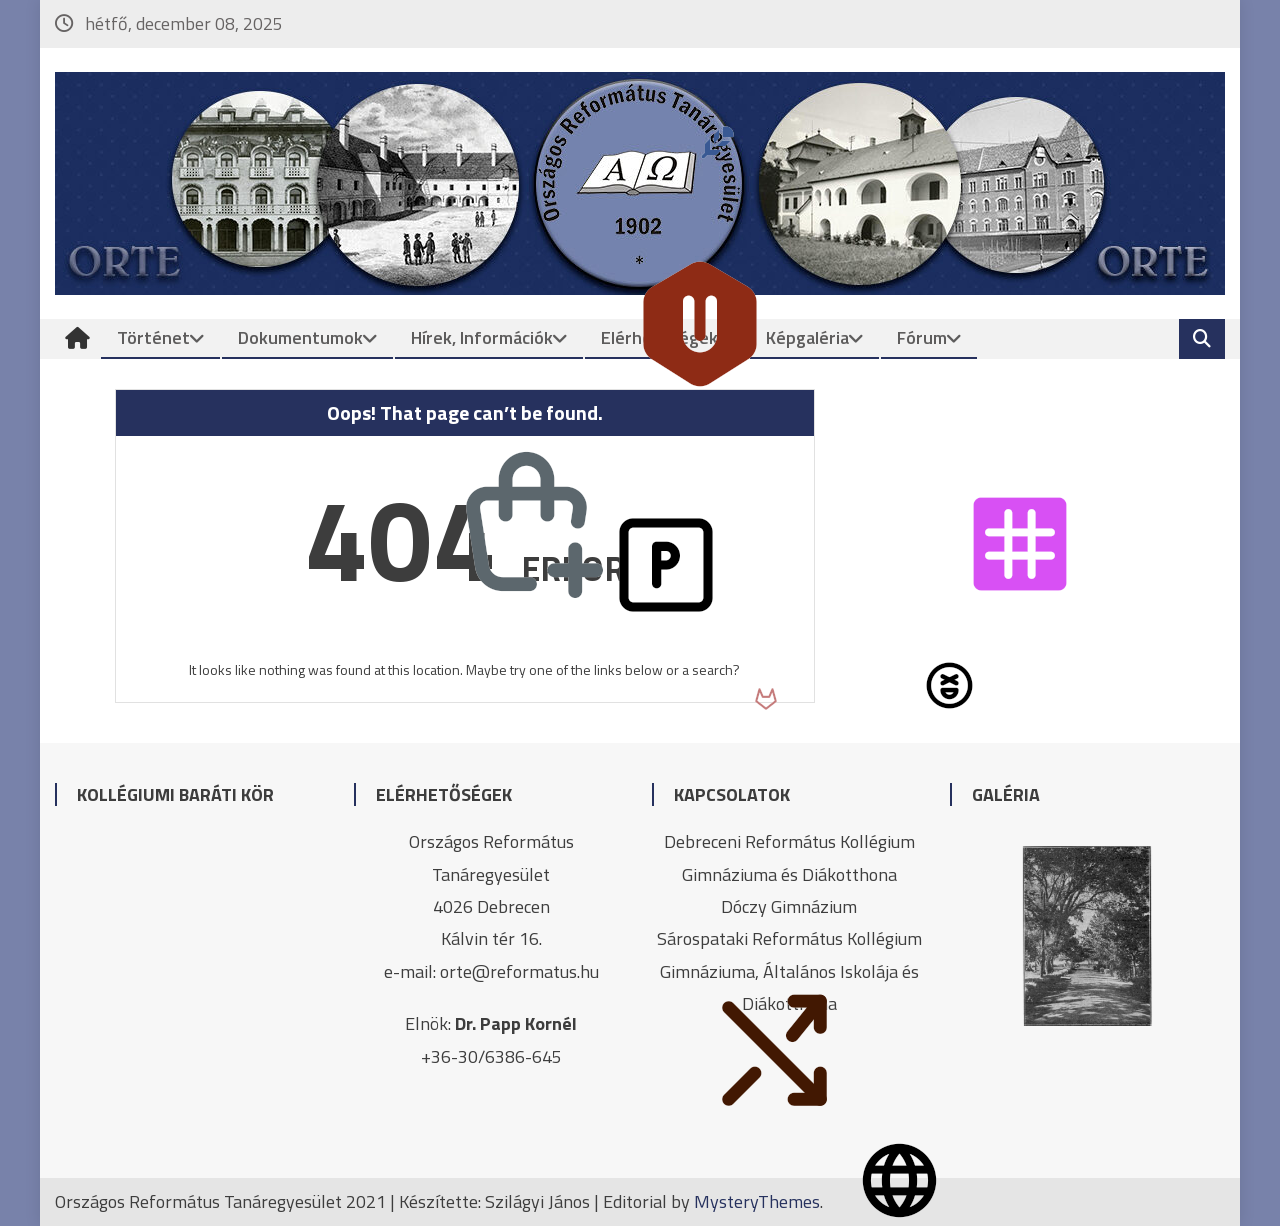 The image size is (1280, 1226). I want to click on toggle between two states or options, so click(774, 1053).